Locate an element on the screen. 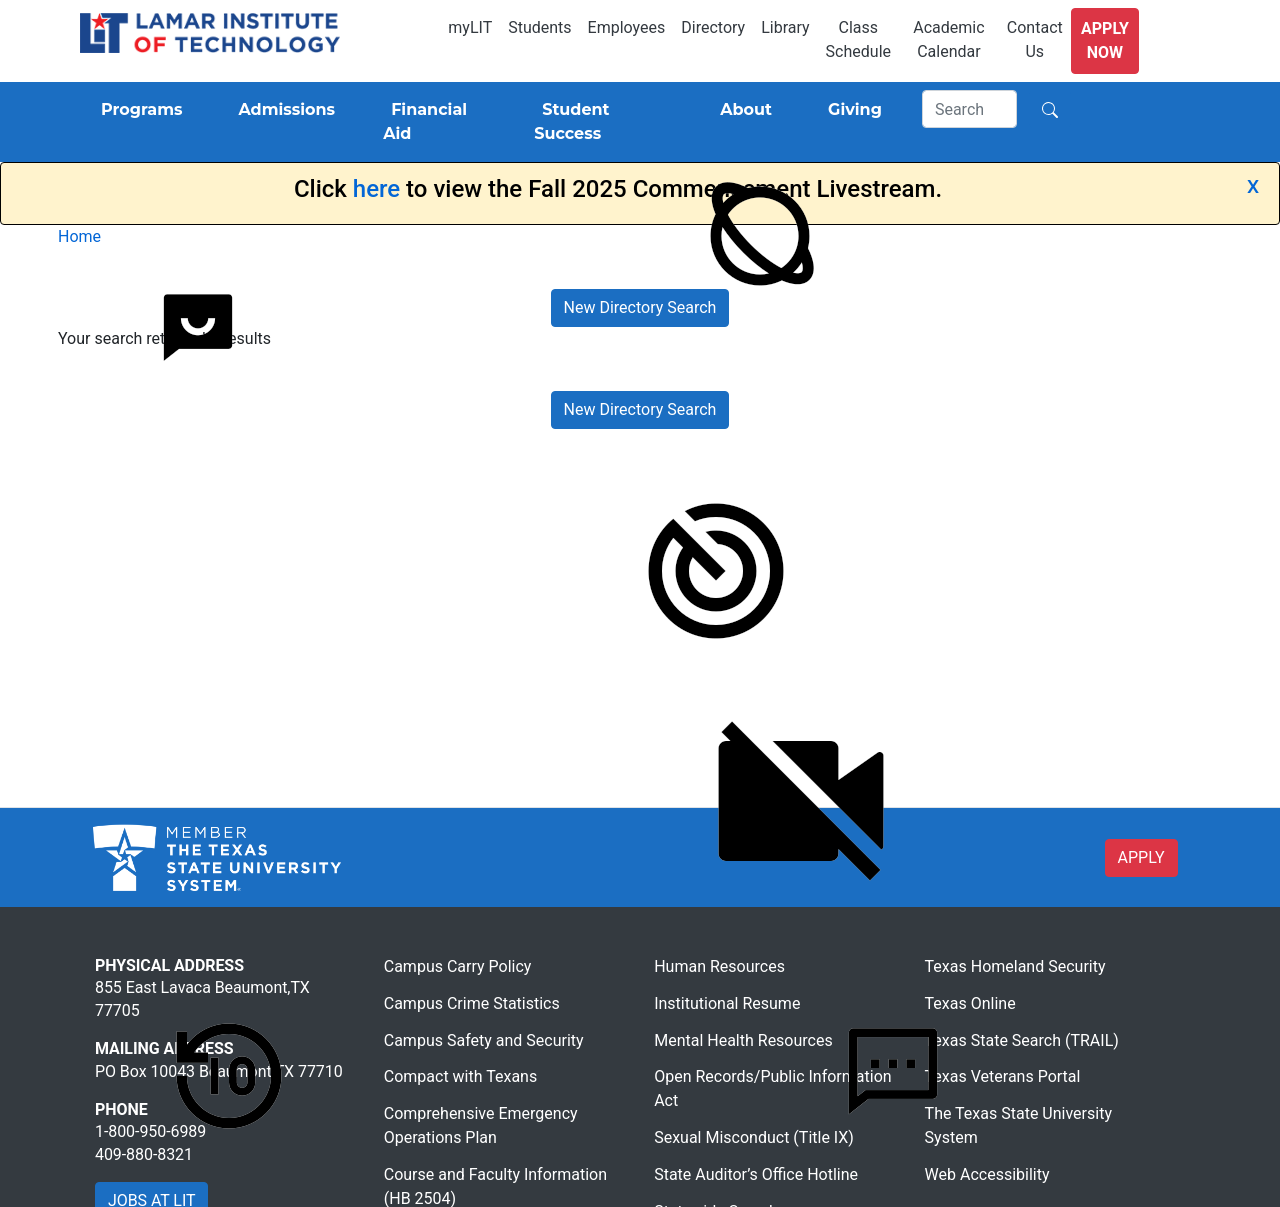 This screenshot has width=1280, height=1207. open messaging or chat is located at coordinates (893, 1068).